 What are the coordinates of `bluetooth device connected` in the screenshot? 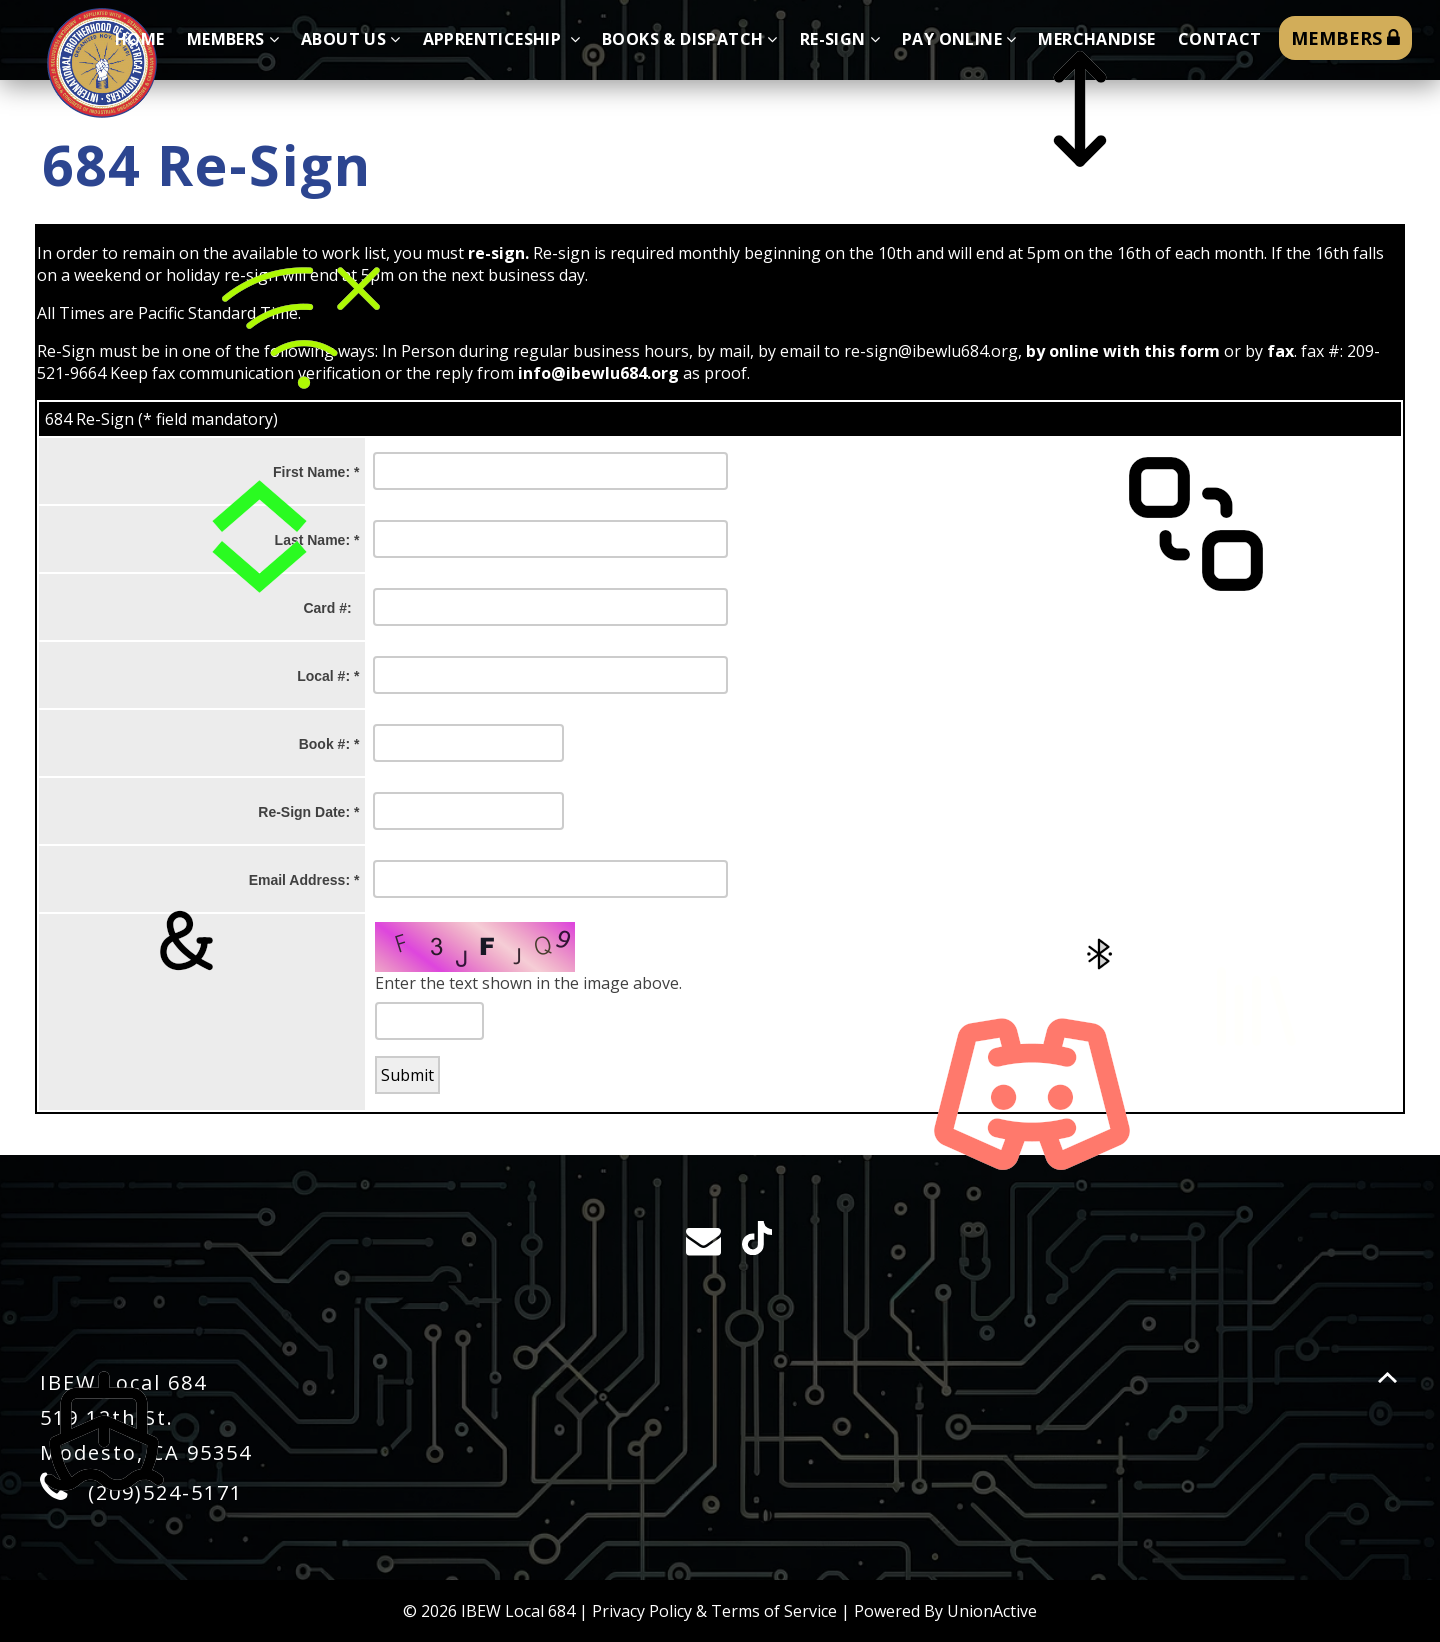 It's located at (1099, 954).